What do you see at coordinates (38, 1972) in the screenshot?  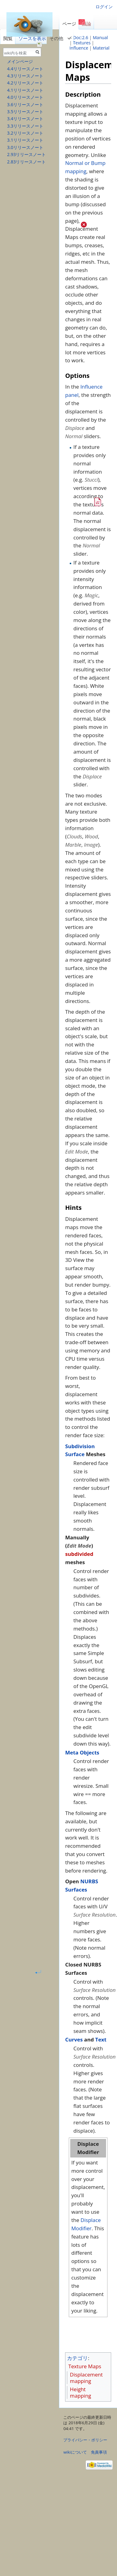 I see `reply to an email message` at bounding box center [38, 1972].